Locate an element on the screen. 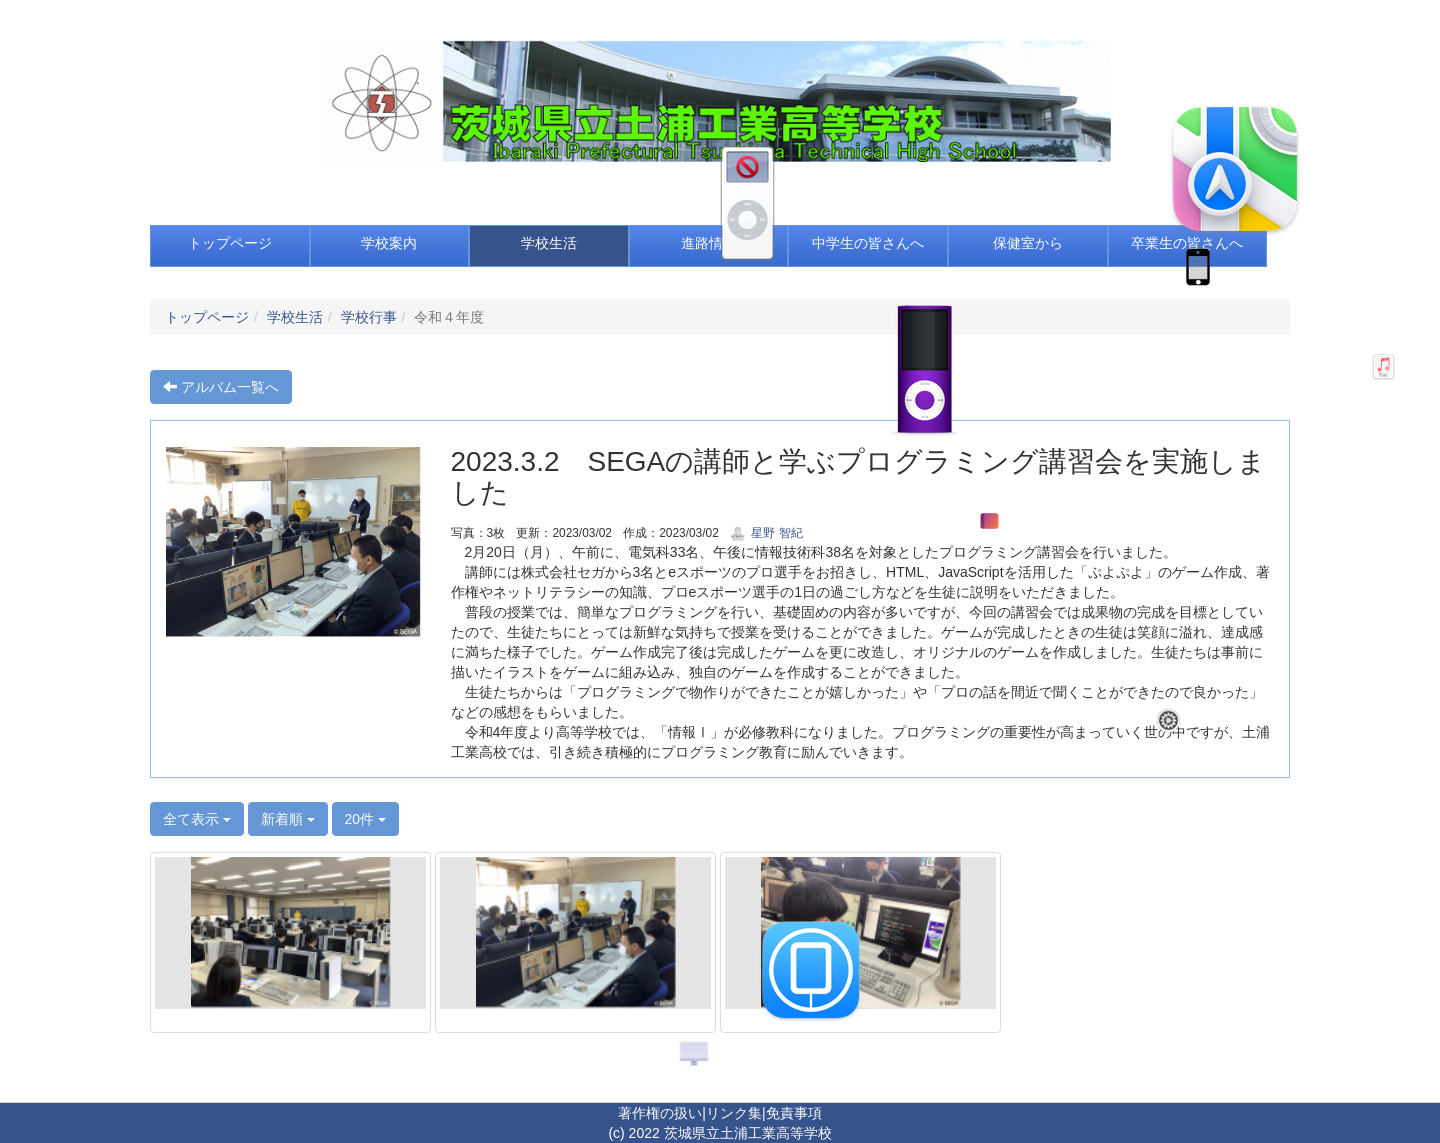 The height and width of the screenshot is (1143, 1440). access the desktop folder is located at coordinates (989, 520).